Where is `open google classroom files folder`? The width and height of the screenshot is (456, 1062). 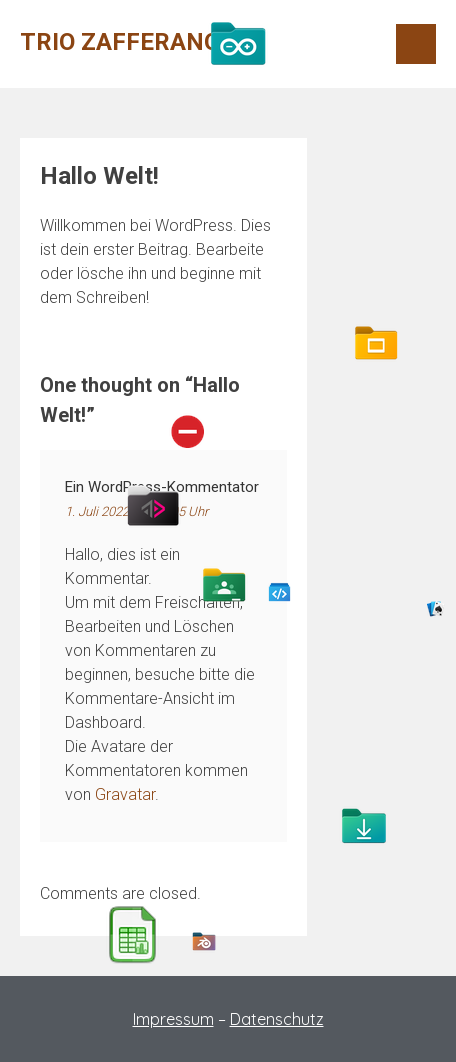
open google classroom files folder is located at coordinates (224, 586).